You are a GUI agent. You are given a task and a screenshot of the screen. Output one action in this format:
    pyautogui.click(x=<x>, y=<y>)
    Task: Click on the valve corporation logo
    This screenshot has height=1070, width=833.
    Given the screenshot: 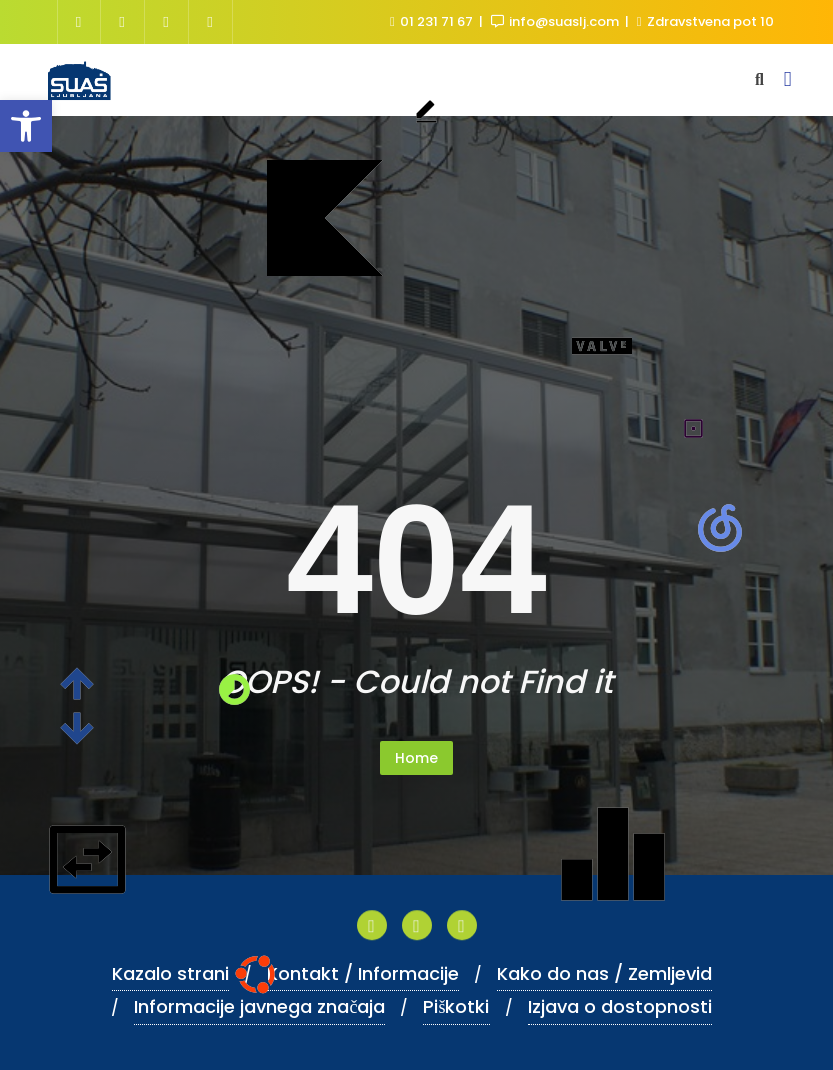 What is the action you would take?
    pyautogui.click(x=602, y=346)
    